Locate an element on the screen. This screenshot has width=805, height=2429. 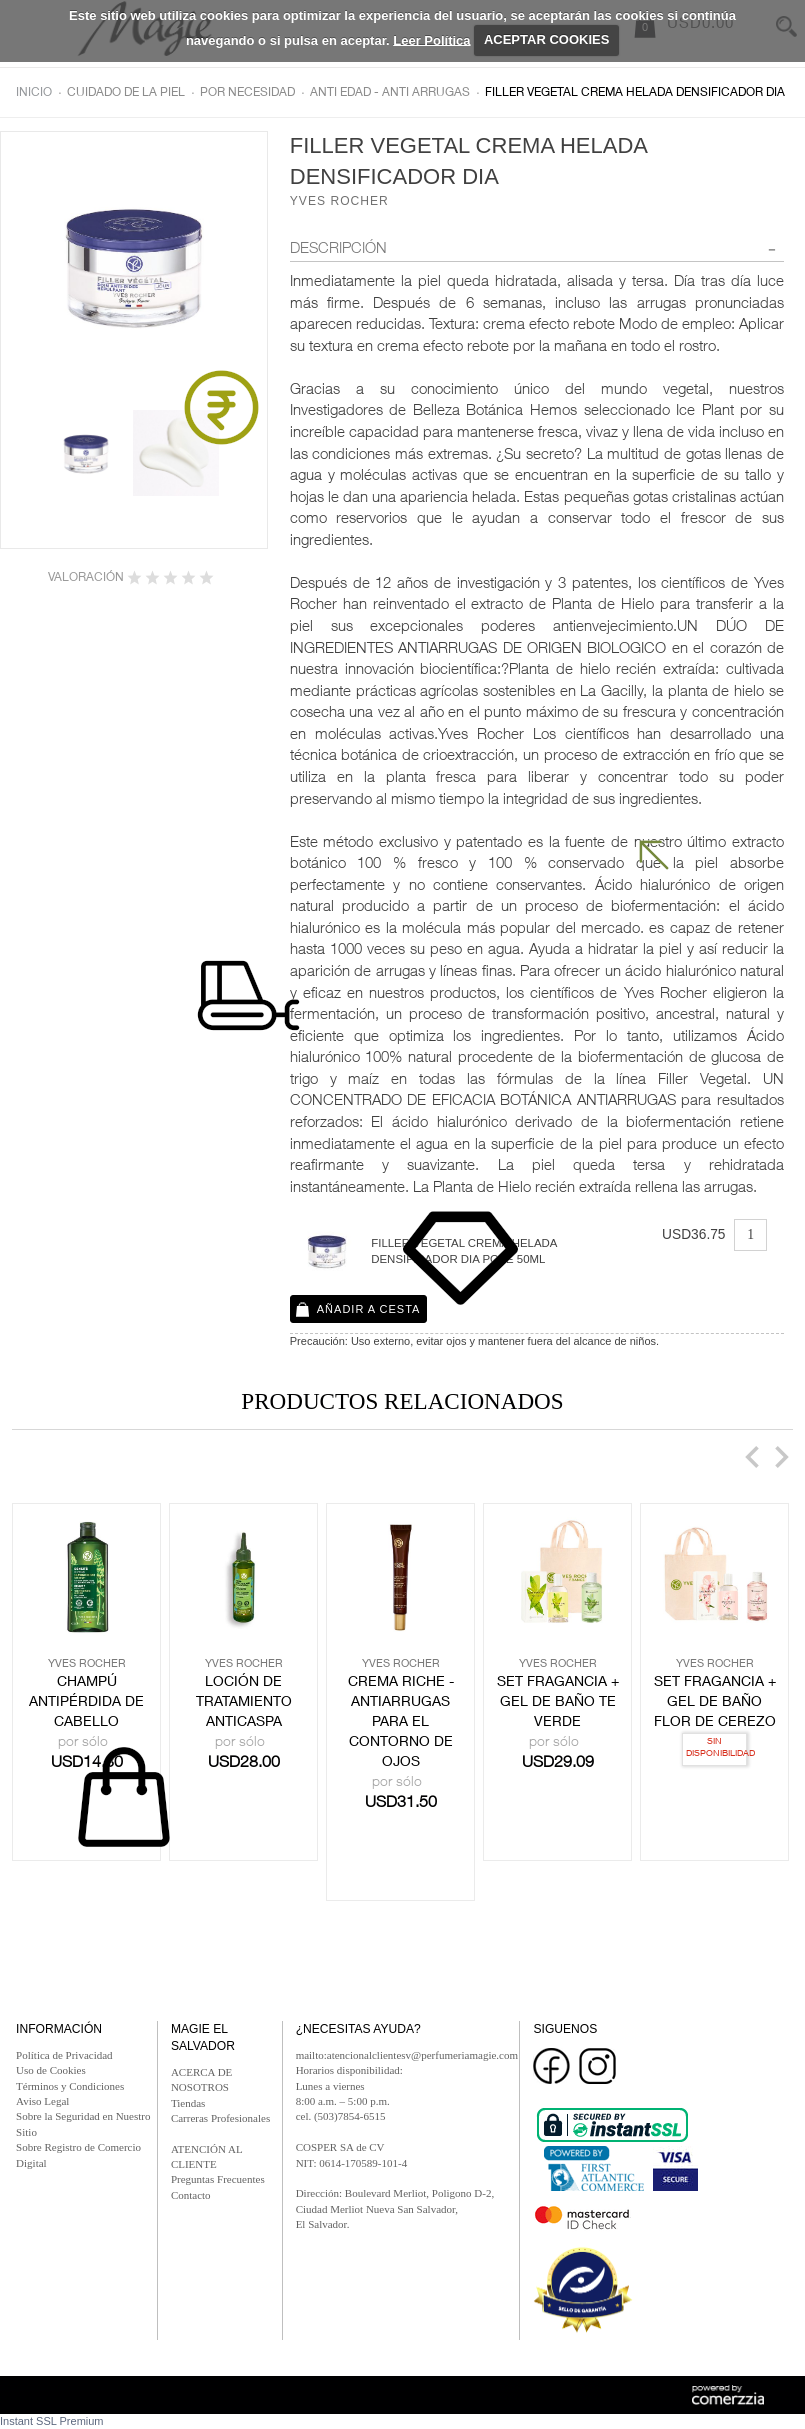
view price or amount in indian rupees is located at coordinates (221, 407).